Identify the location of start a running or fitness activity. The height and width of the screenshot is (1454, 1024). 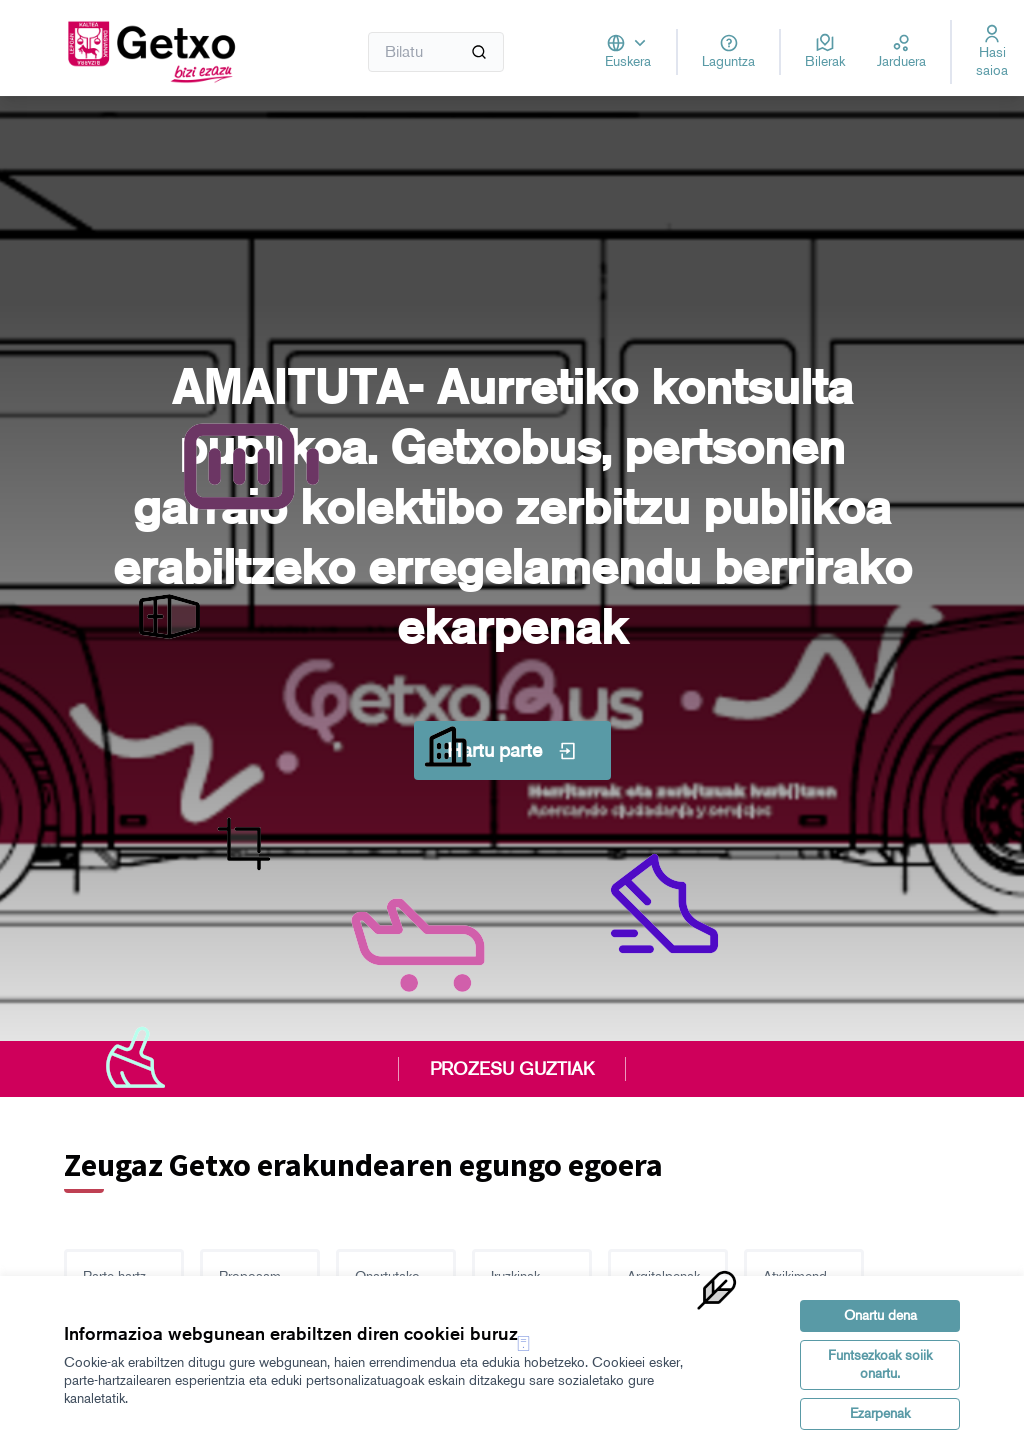
(662, 909).